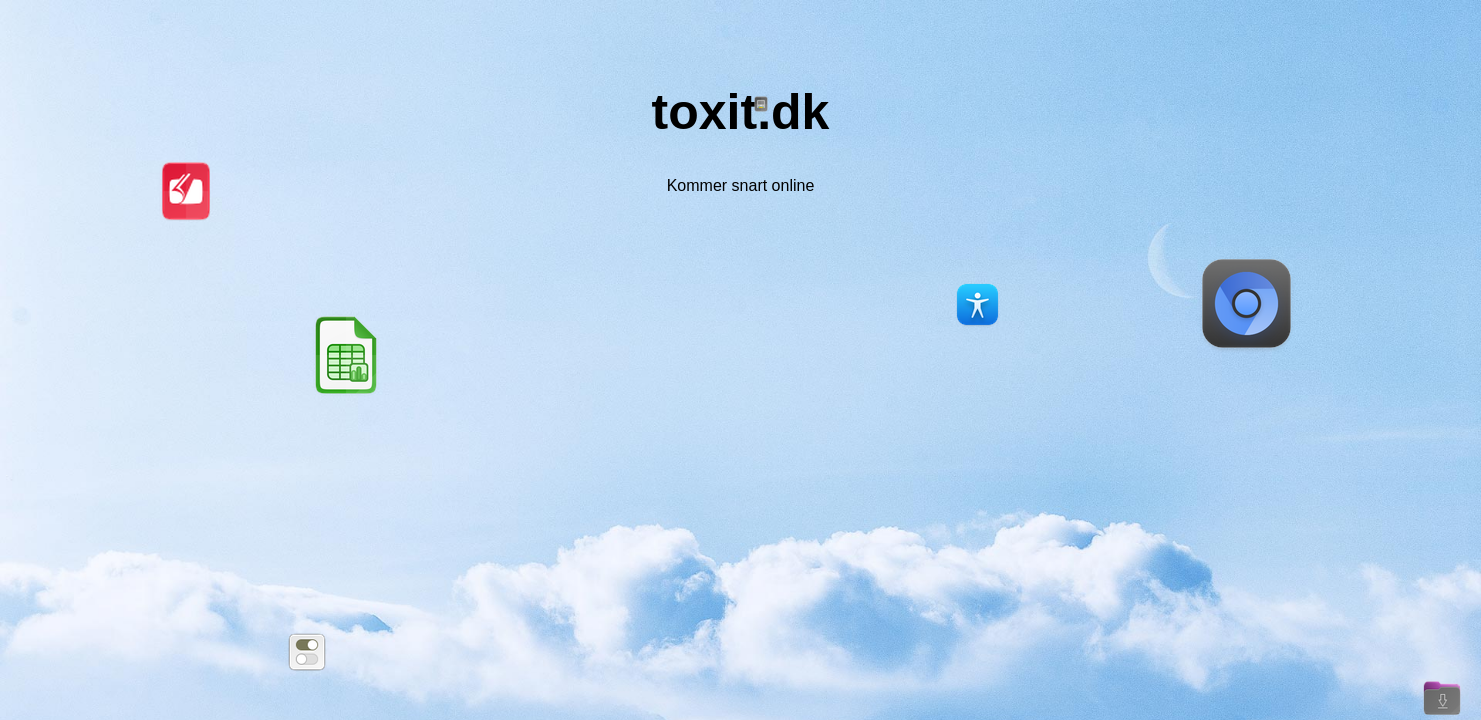 The width and height of the screenshot is (1481, 720). I want to click on open gnome tweaks to customize desktop settings, so click(307, 652).